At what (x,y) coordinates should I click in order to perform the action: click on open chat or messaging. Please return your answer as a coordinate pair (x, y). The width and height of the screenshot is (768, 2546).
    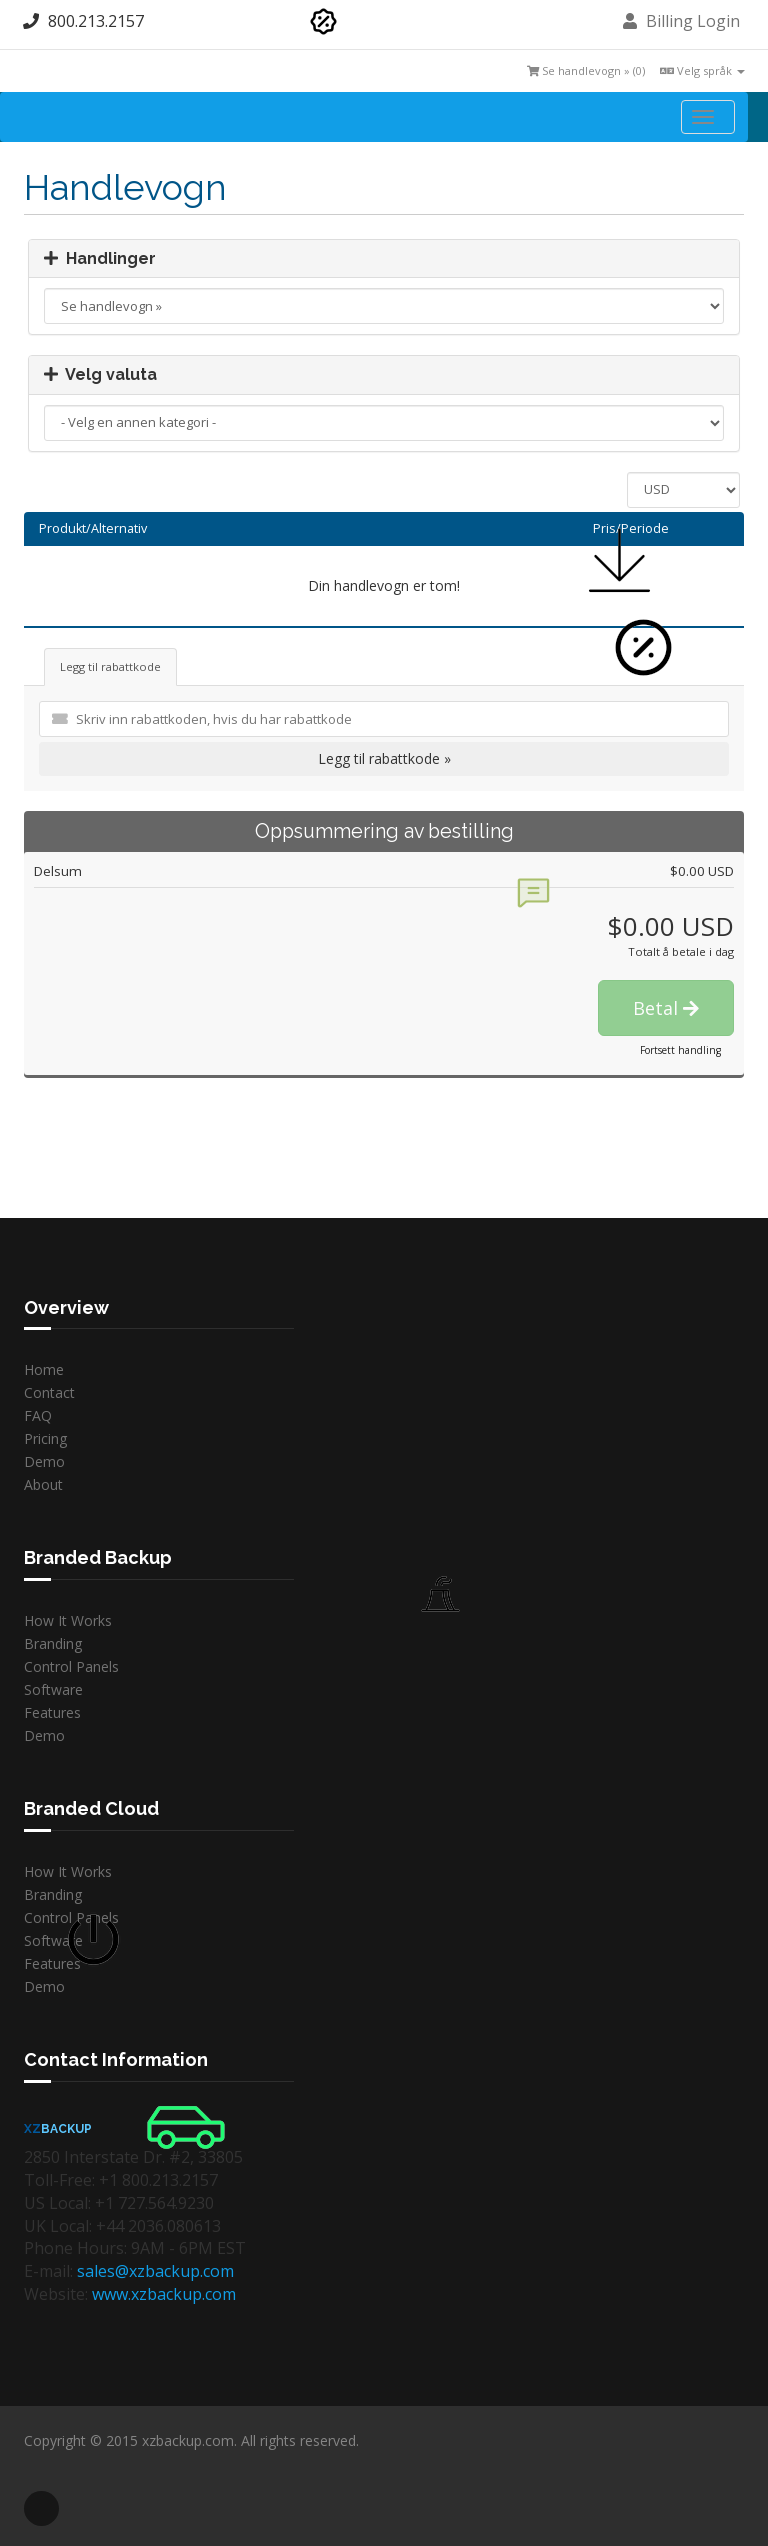
    Looking at the image, I should click on (533, 890).